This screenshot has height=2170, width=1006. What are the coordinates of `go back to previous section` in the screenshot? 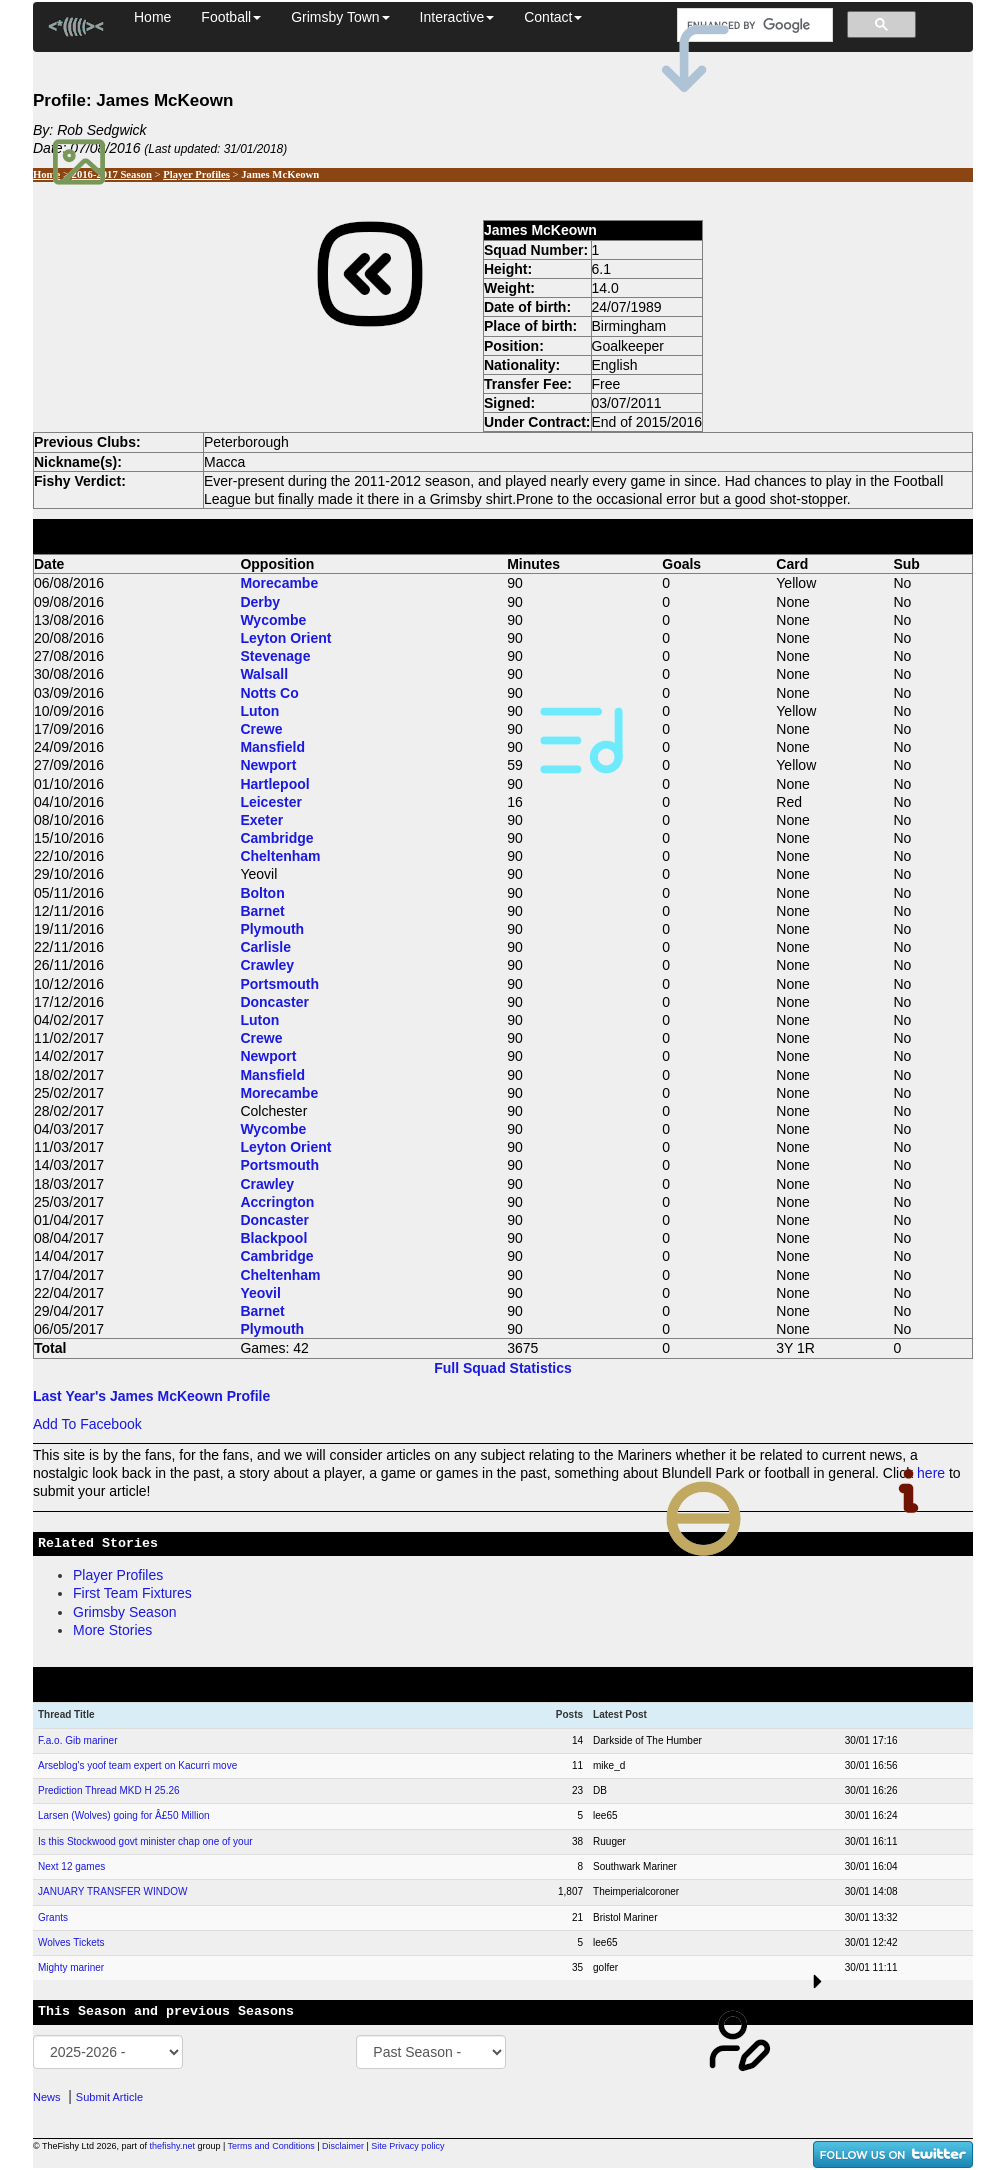 It's located at (370, 274).